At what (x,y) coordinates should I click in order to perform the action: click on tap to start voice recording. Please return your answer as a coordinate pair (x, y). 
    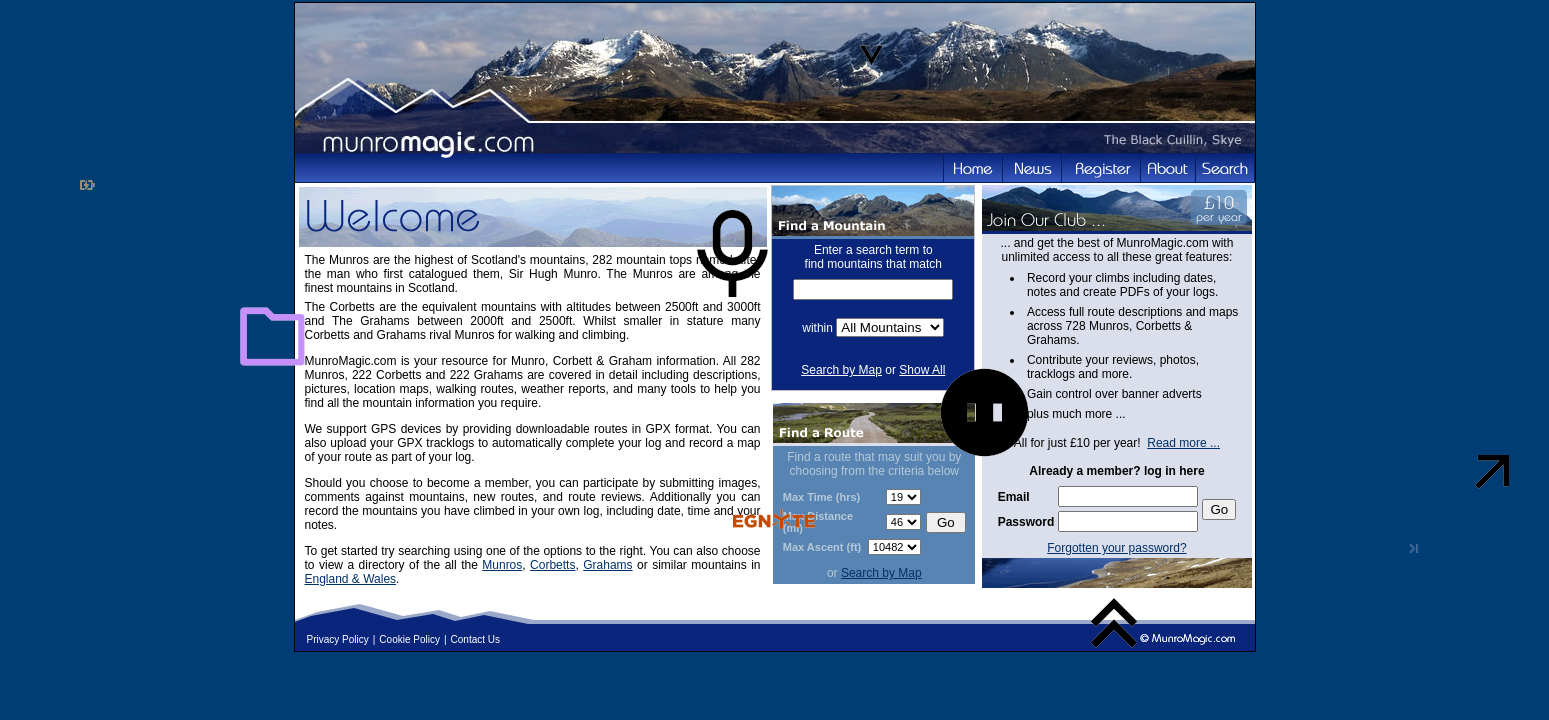
    Looking at the image, I should click on (732, 253).